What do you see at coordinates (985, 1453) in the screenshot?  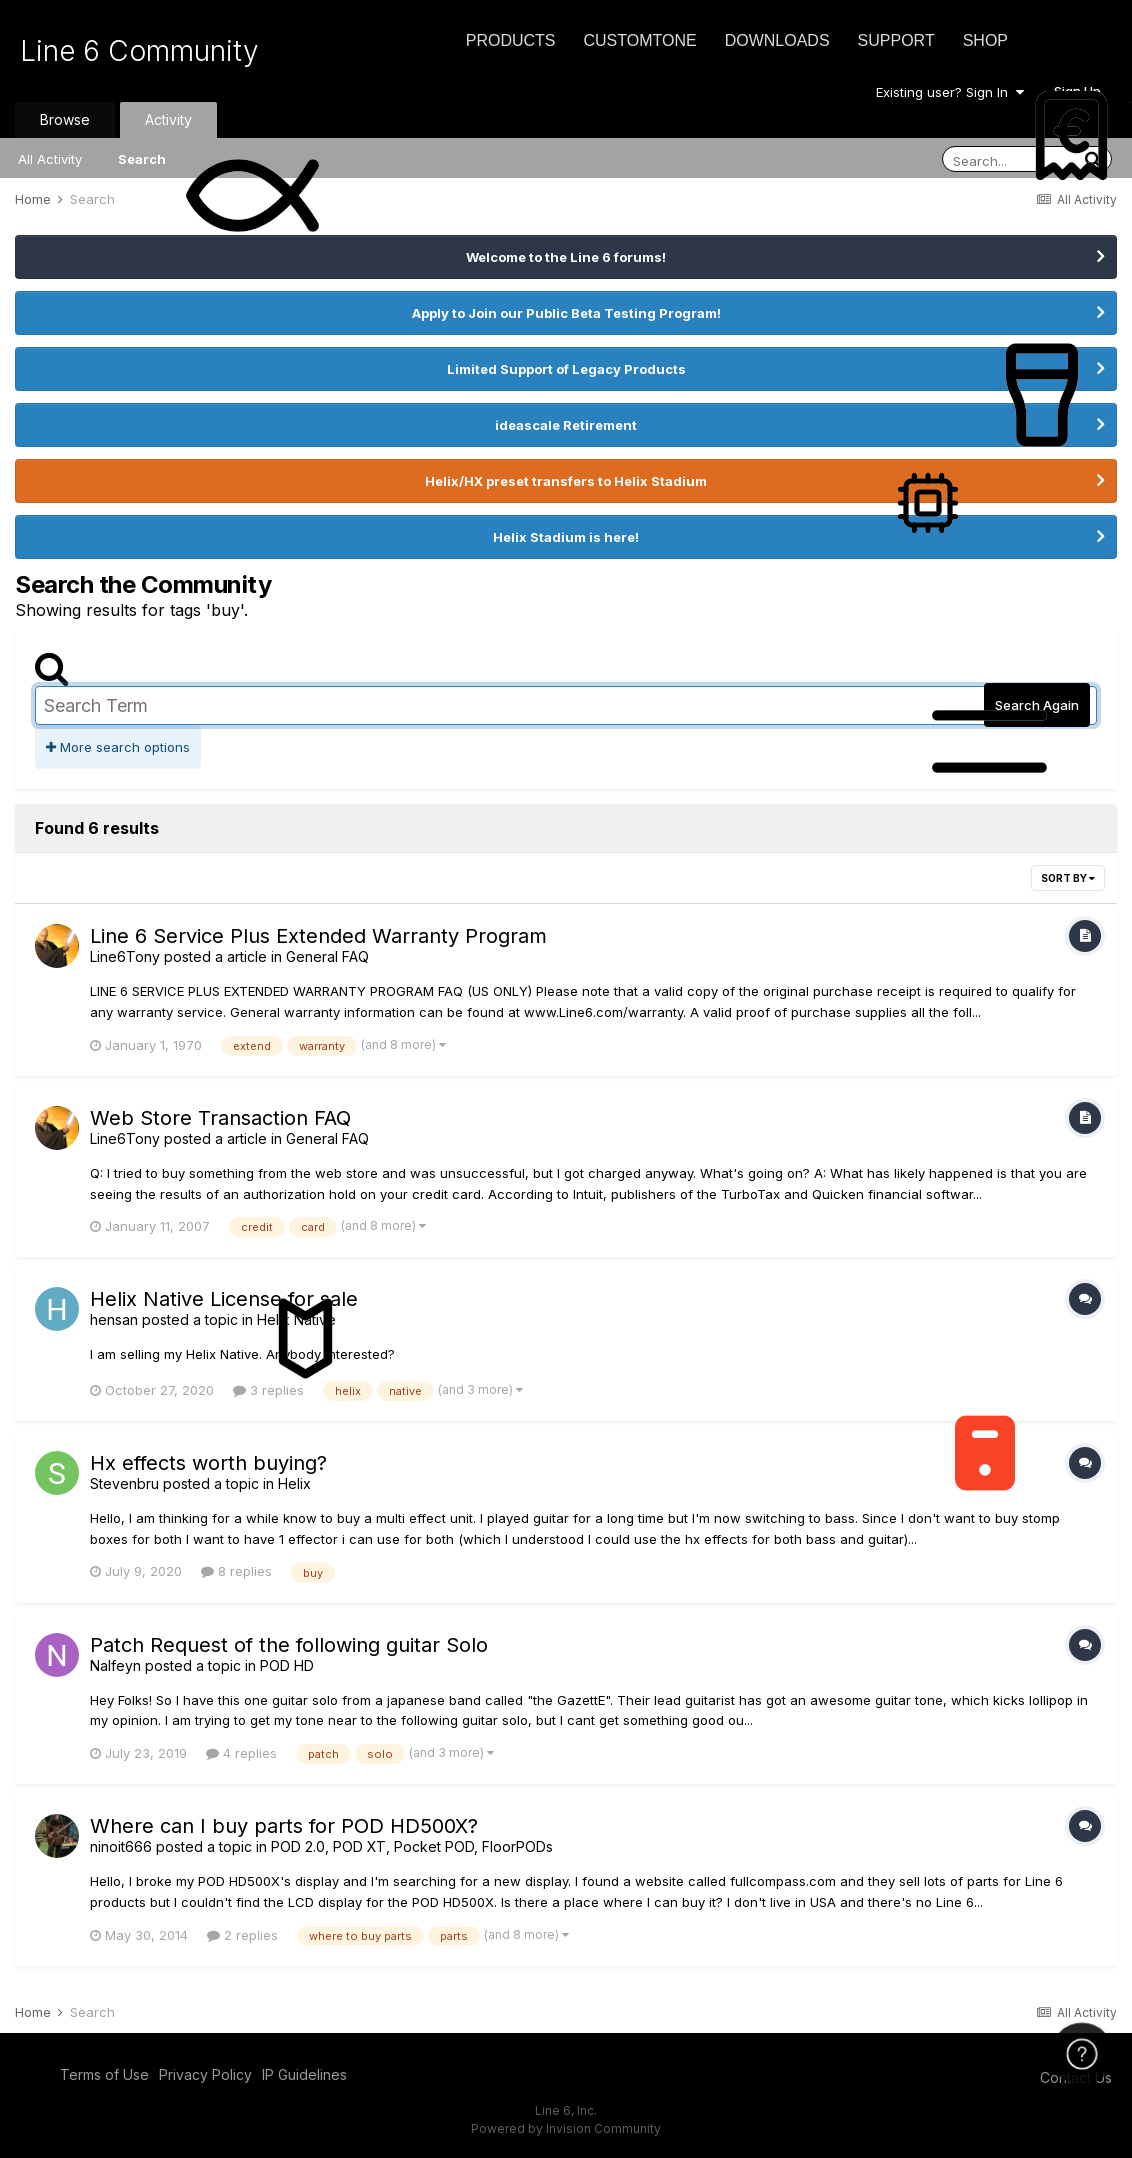 I see `access mobile device settings` at bounding box center [985, 1453].